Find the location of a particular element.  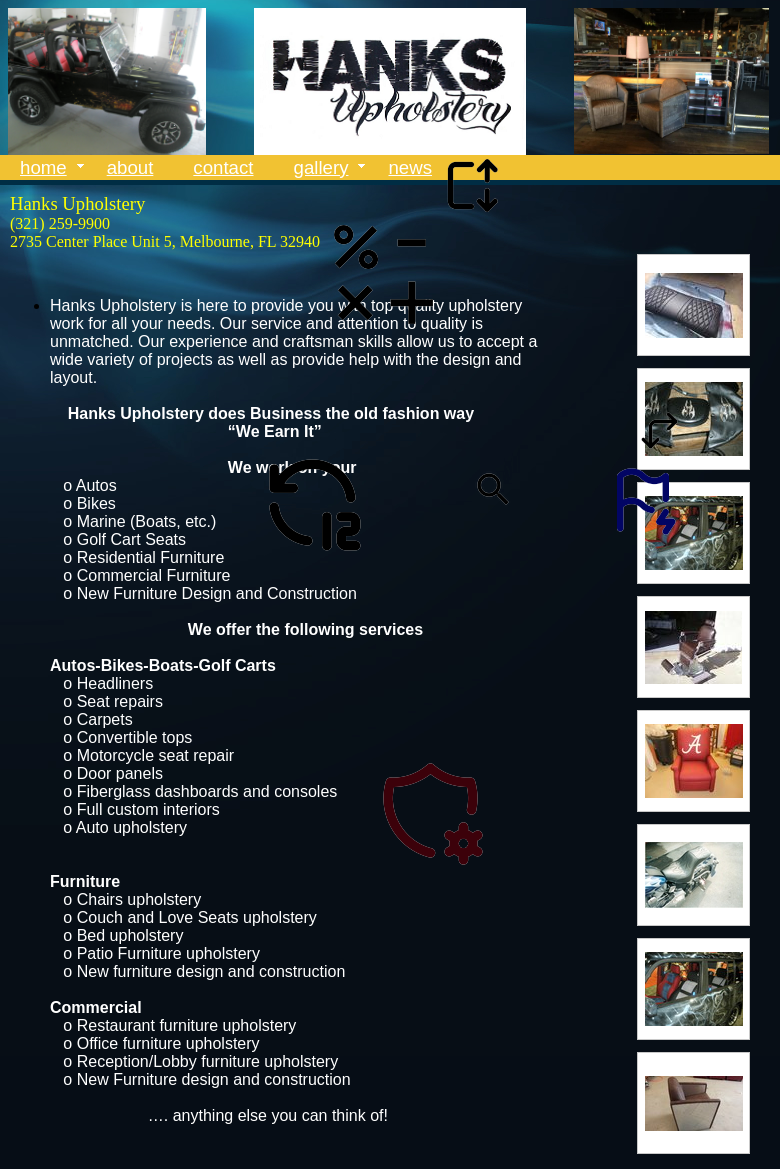

access security settings is located at coordinates (430, 810).